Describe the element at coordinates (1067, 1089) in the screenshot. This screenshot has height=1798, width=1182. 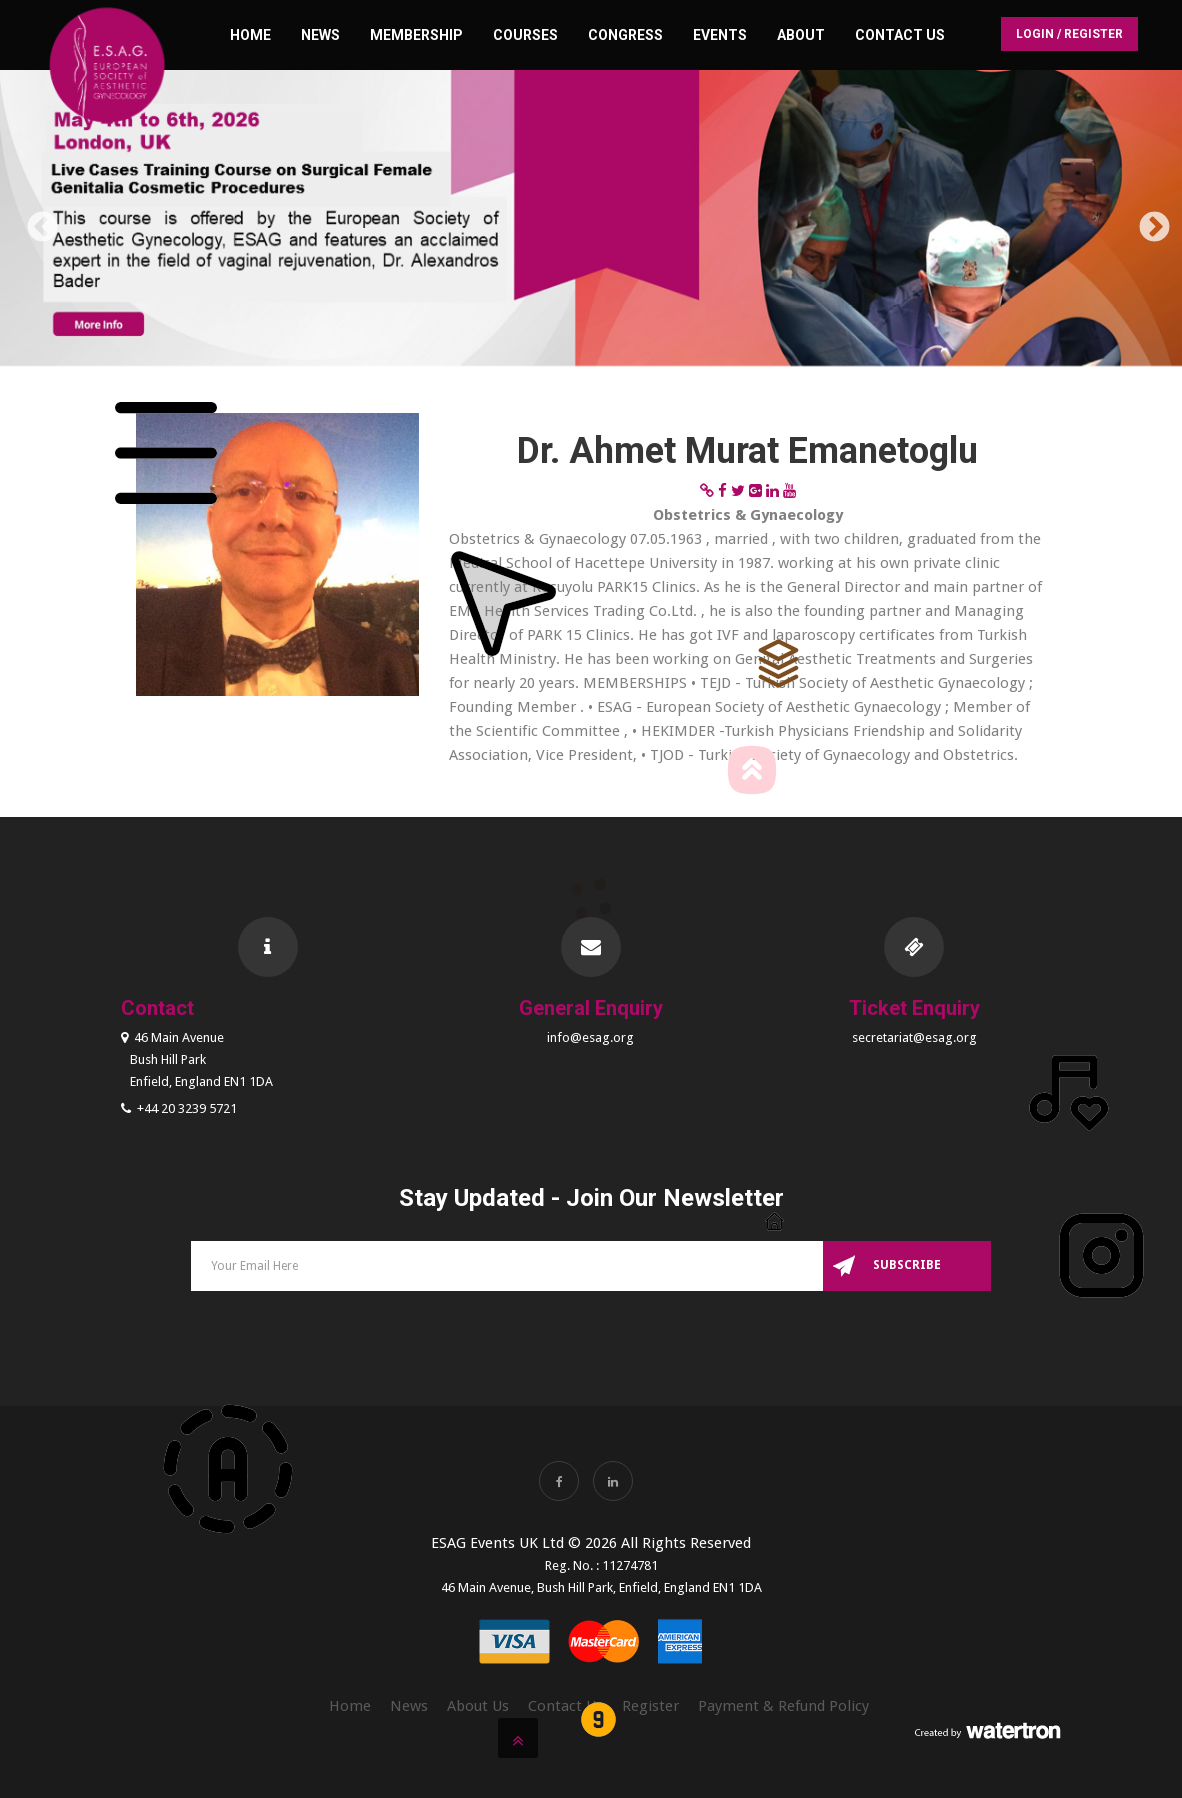
I see `add song to favorites` at that location.